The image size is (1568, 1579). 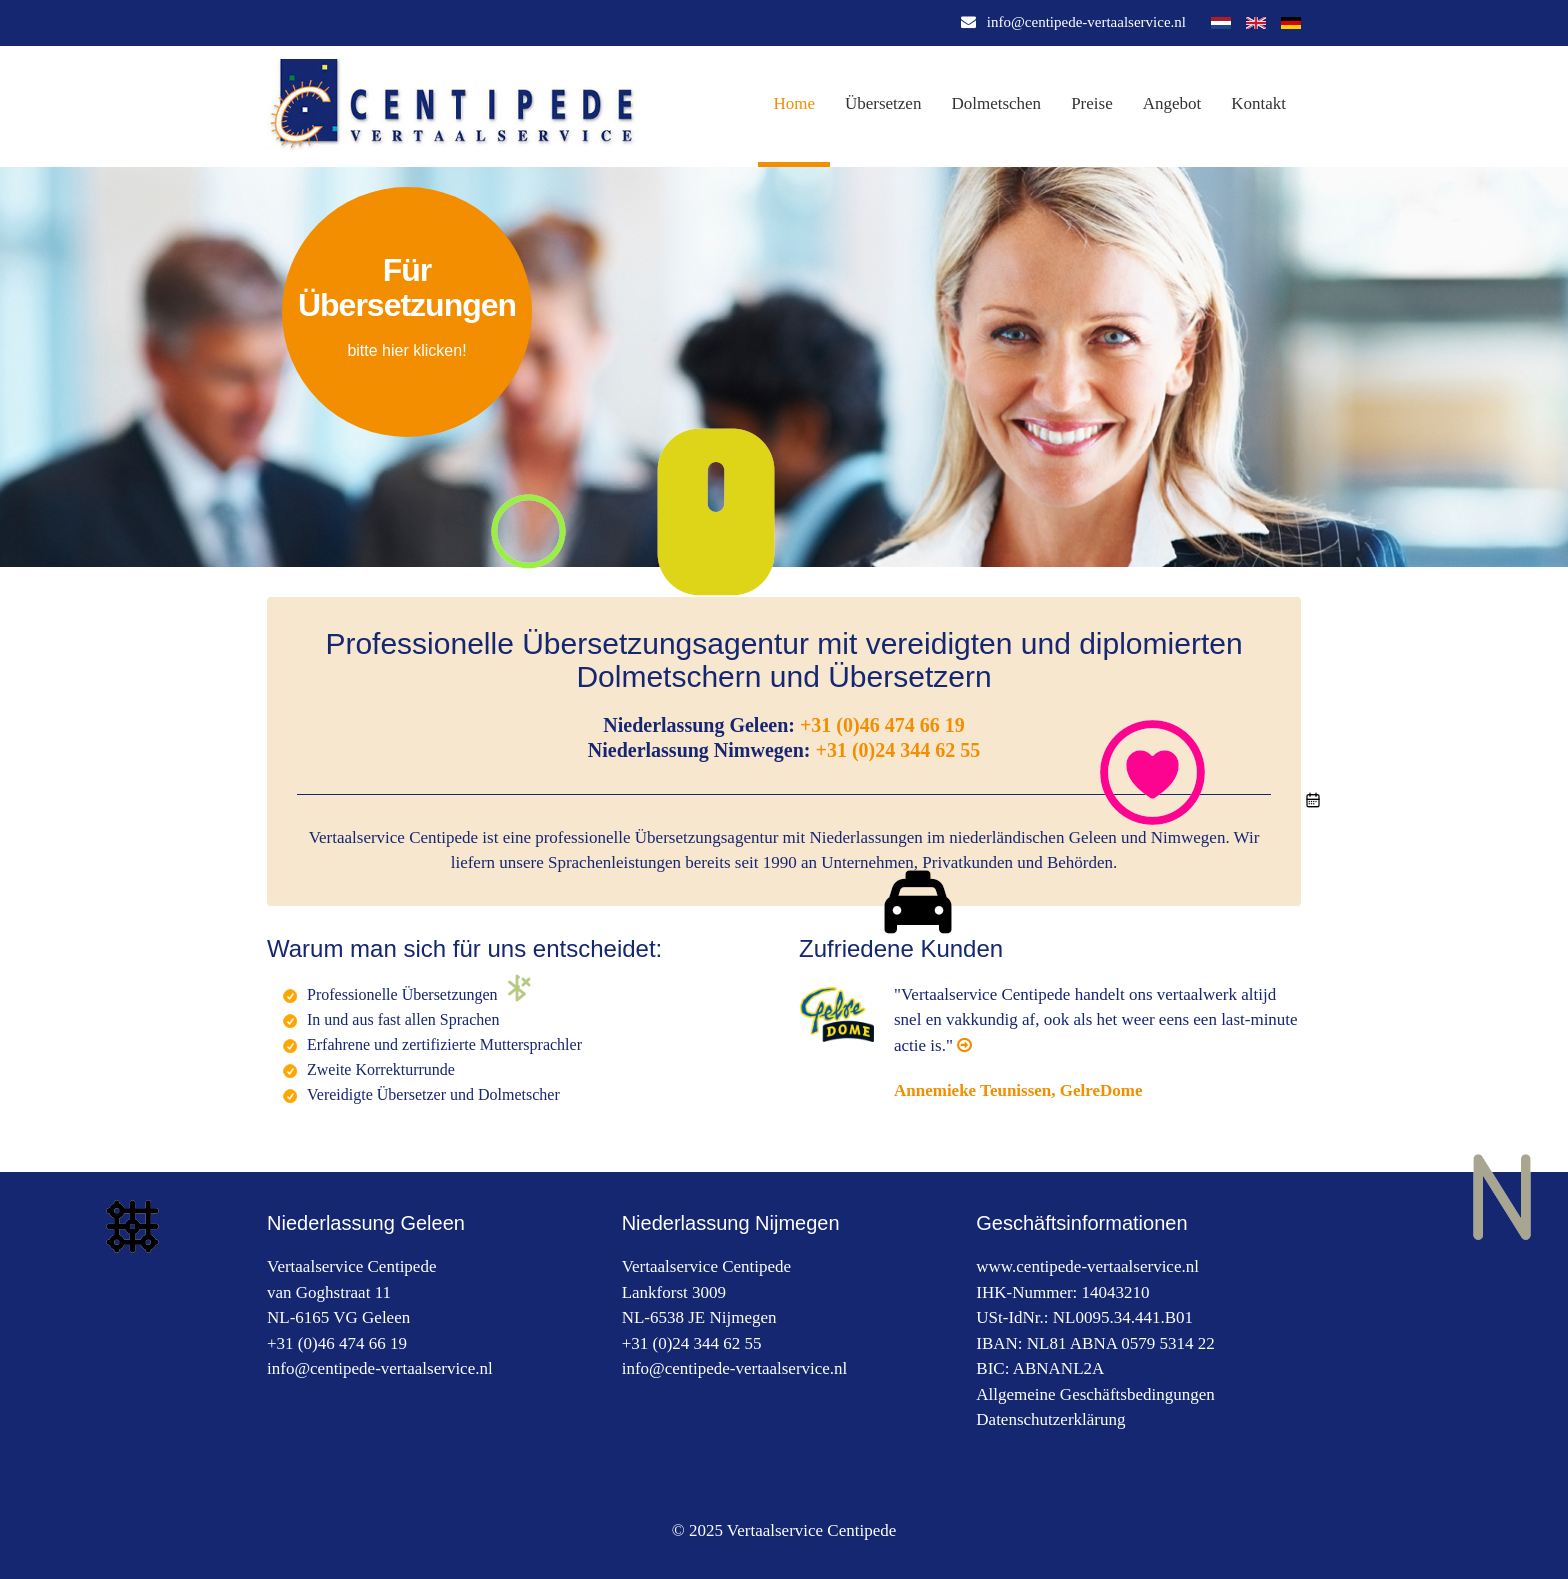 I want to click on request a taxi or cab ride, so click(x=918, y=904).